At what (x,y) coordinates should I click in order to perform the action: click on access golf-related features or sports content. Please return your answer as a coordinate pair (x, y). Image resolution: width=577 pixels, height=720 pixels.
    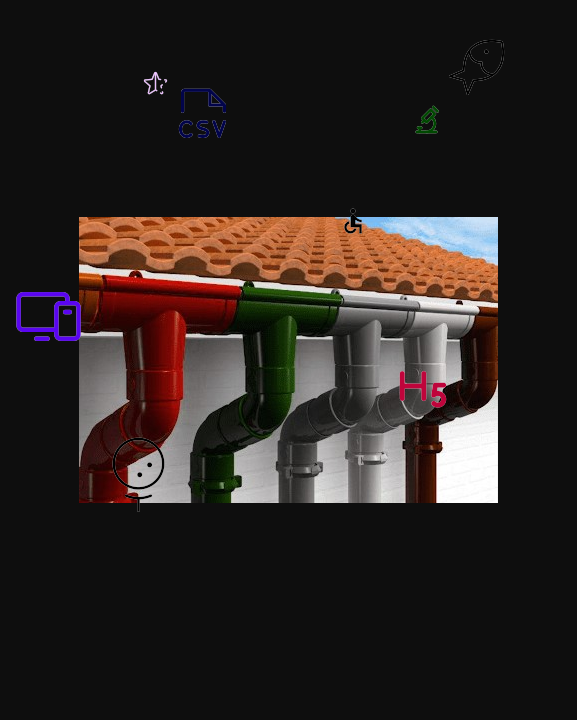
    Looking at the image, I should click on (138, 473).